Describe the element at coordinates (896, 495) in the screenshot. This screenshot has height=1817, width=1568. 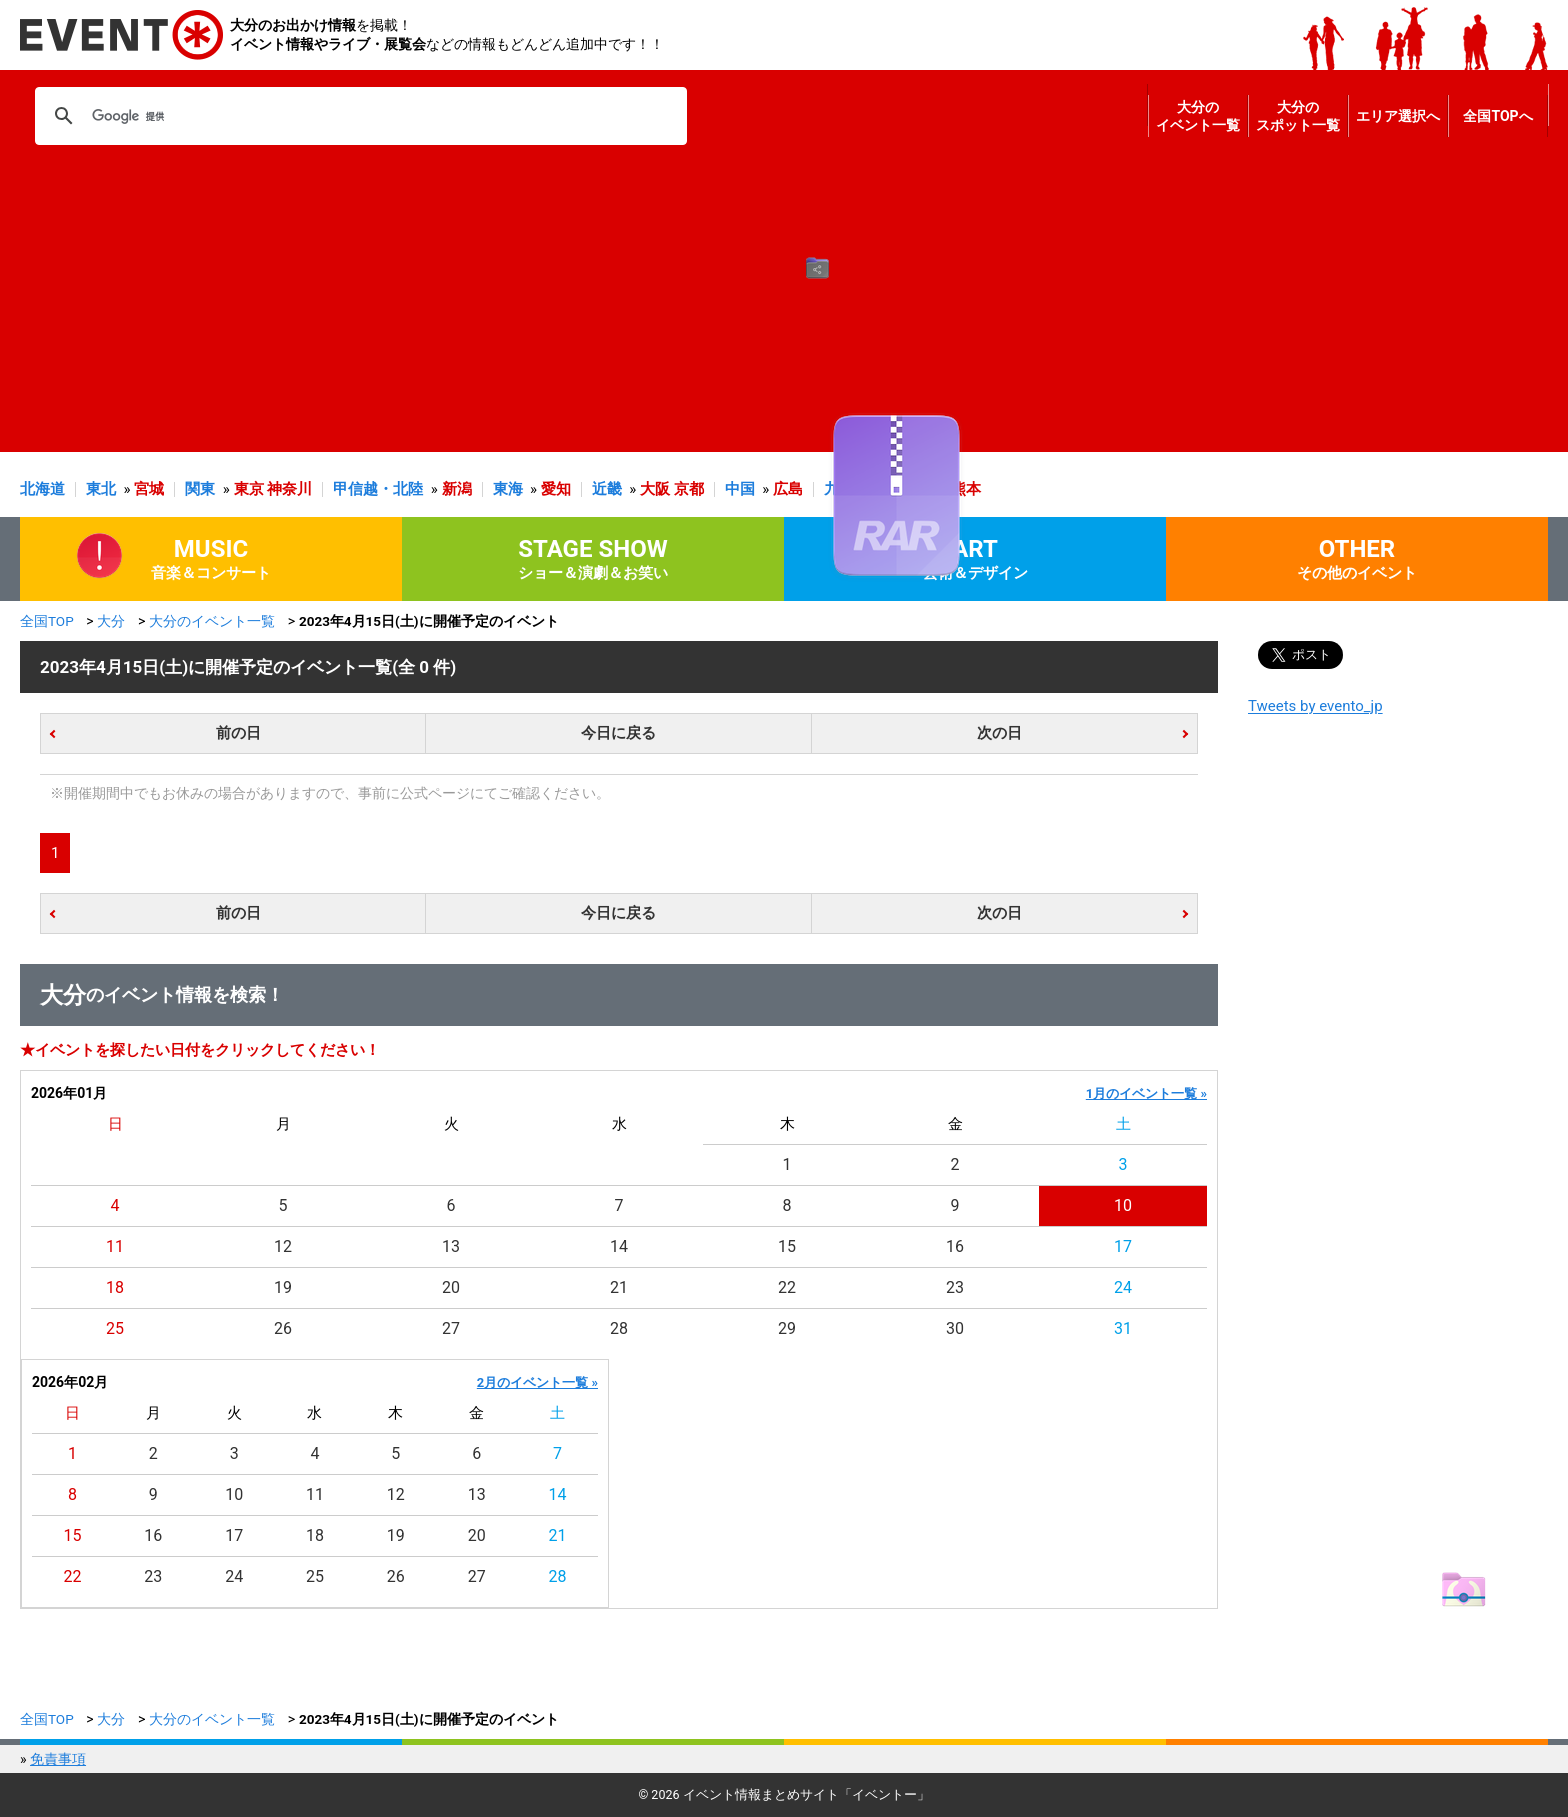
I see `a RAR compressed archive file` at that location.